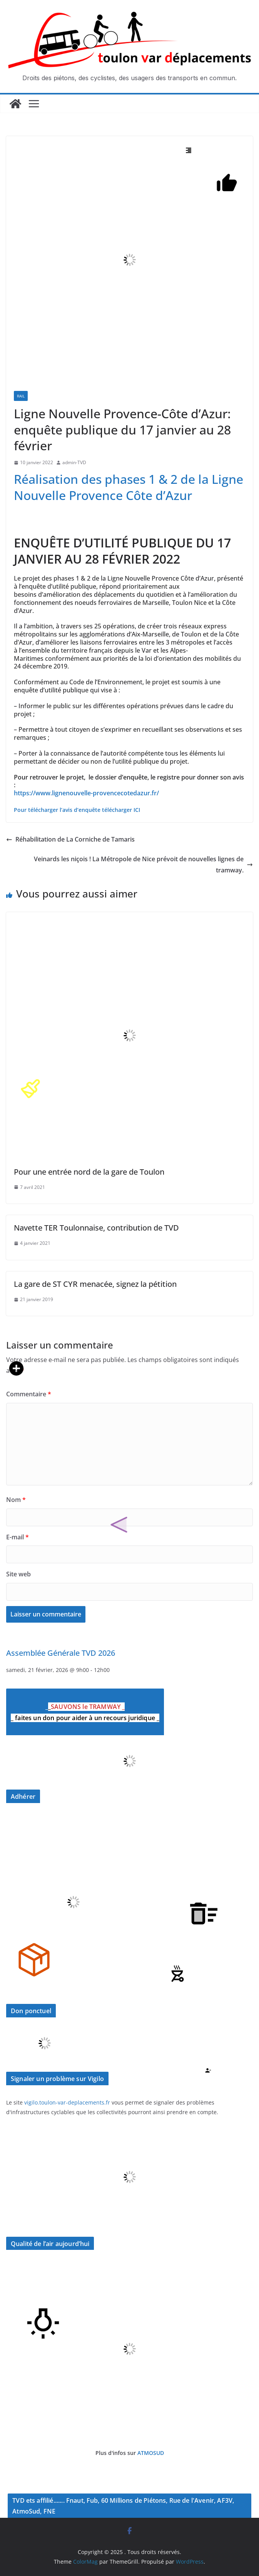 The image size is (259, 2576). Describe the element at coordinates (119, 1525) in the screenshot. I see `navigate back to the previous screen` at that location.